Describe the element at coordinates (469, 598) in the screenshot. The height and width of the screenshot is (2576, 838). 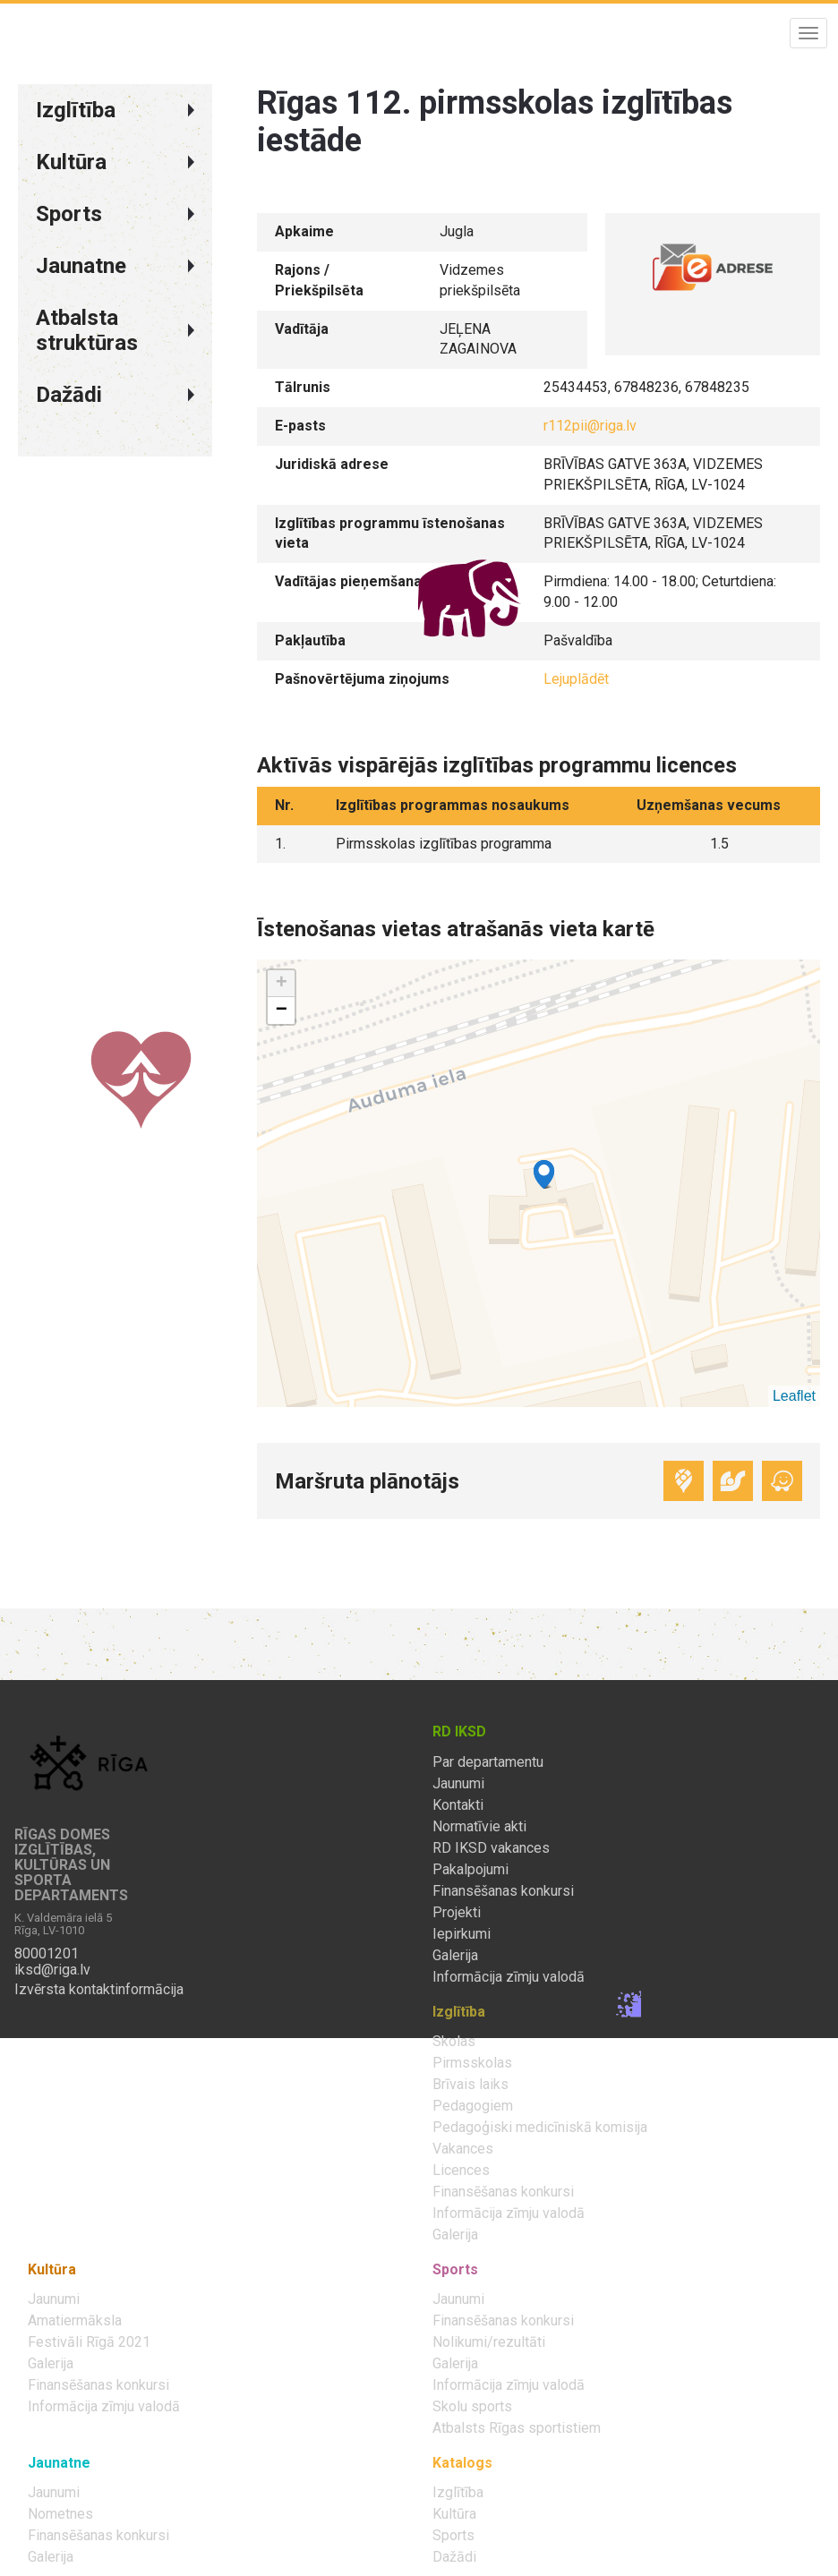
I see `elephant icon for wildlife or zoo-themed game` at that location.